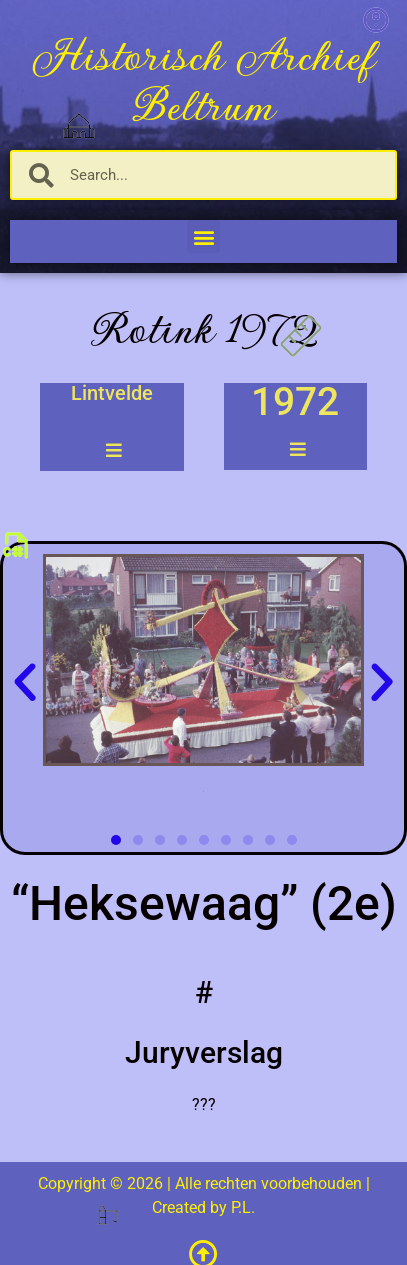  I want to click on open a C# source code file, so click(16, 545).